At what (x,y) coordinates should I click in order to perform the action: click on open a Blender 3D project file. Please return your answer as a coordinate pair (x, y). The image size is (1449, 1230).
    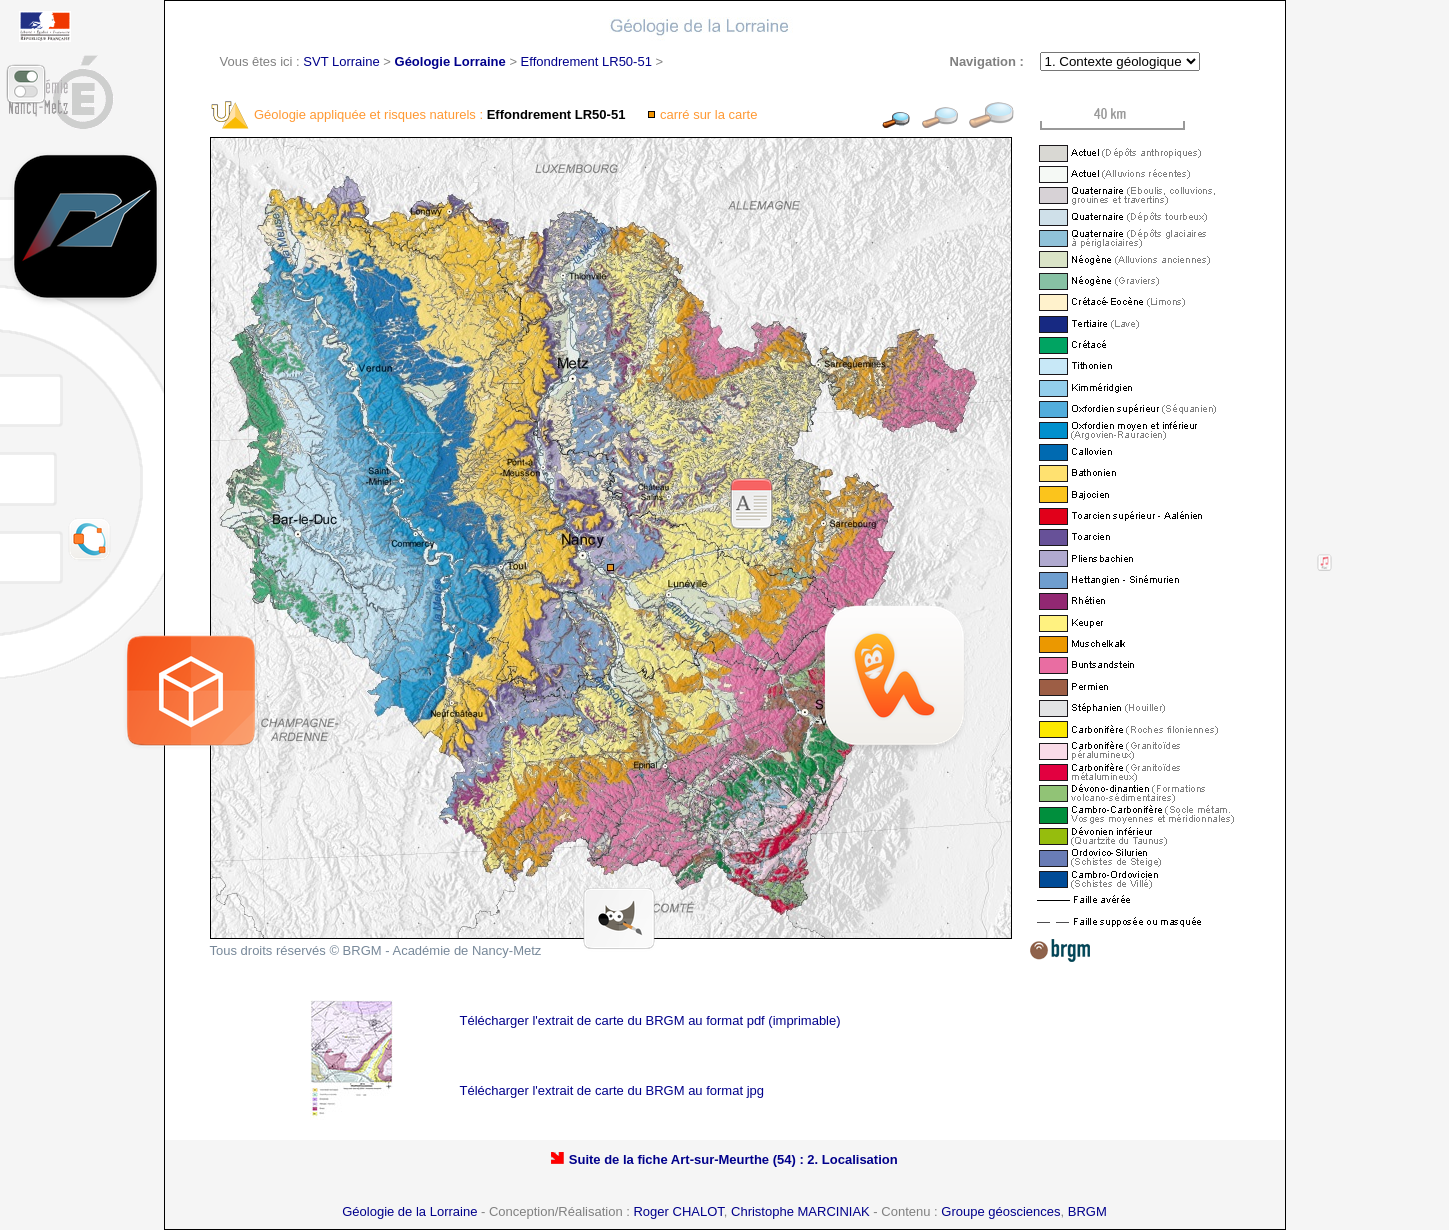
    Looking at the image, I should click on (191, 686).